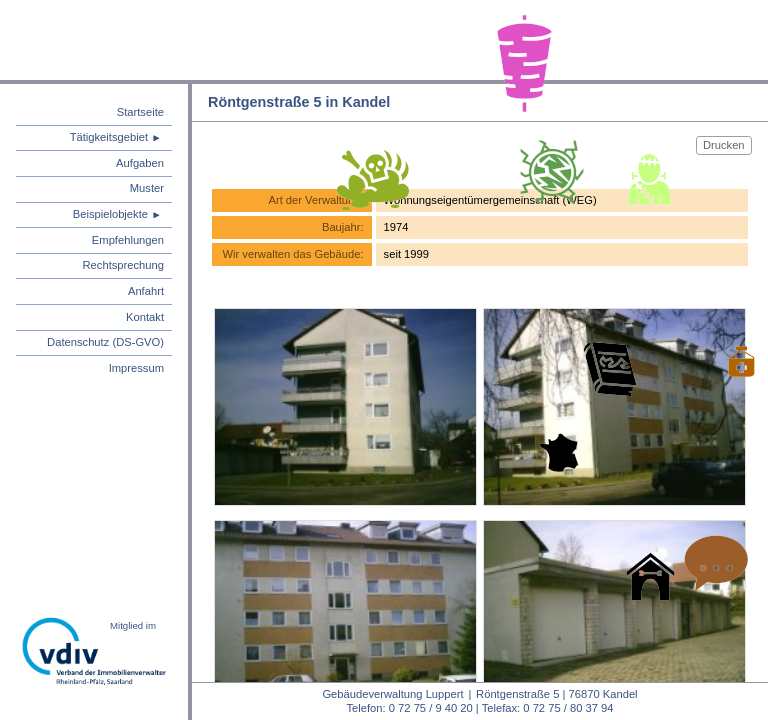 This screenshot has height=720, width=768. I want to click on access health or healing items, so click(741, 361).